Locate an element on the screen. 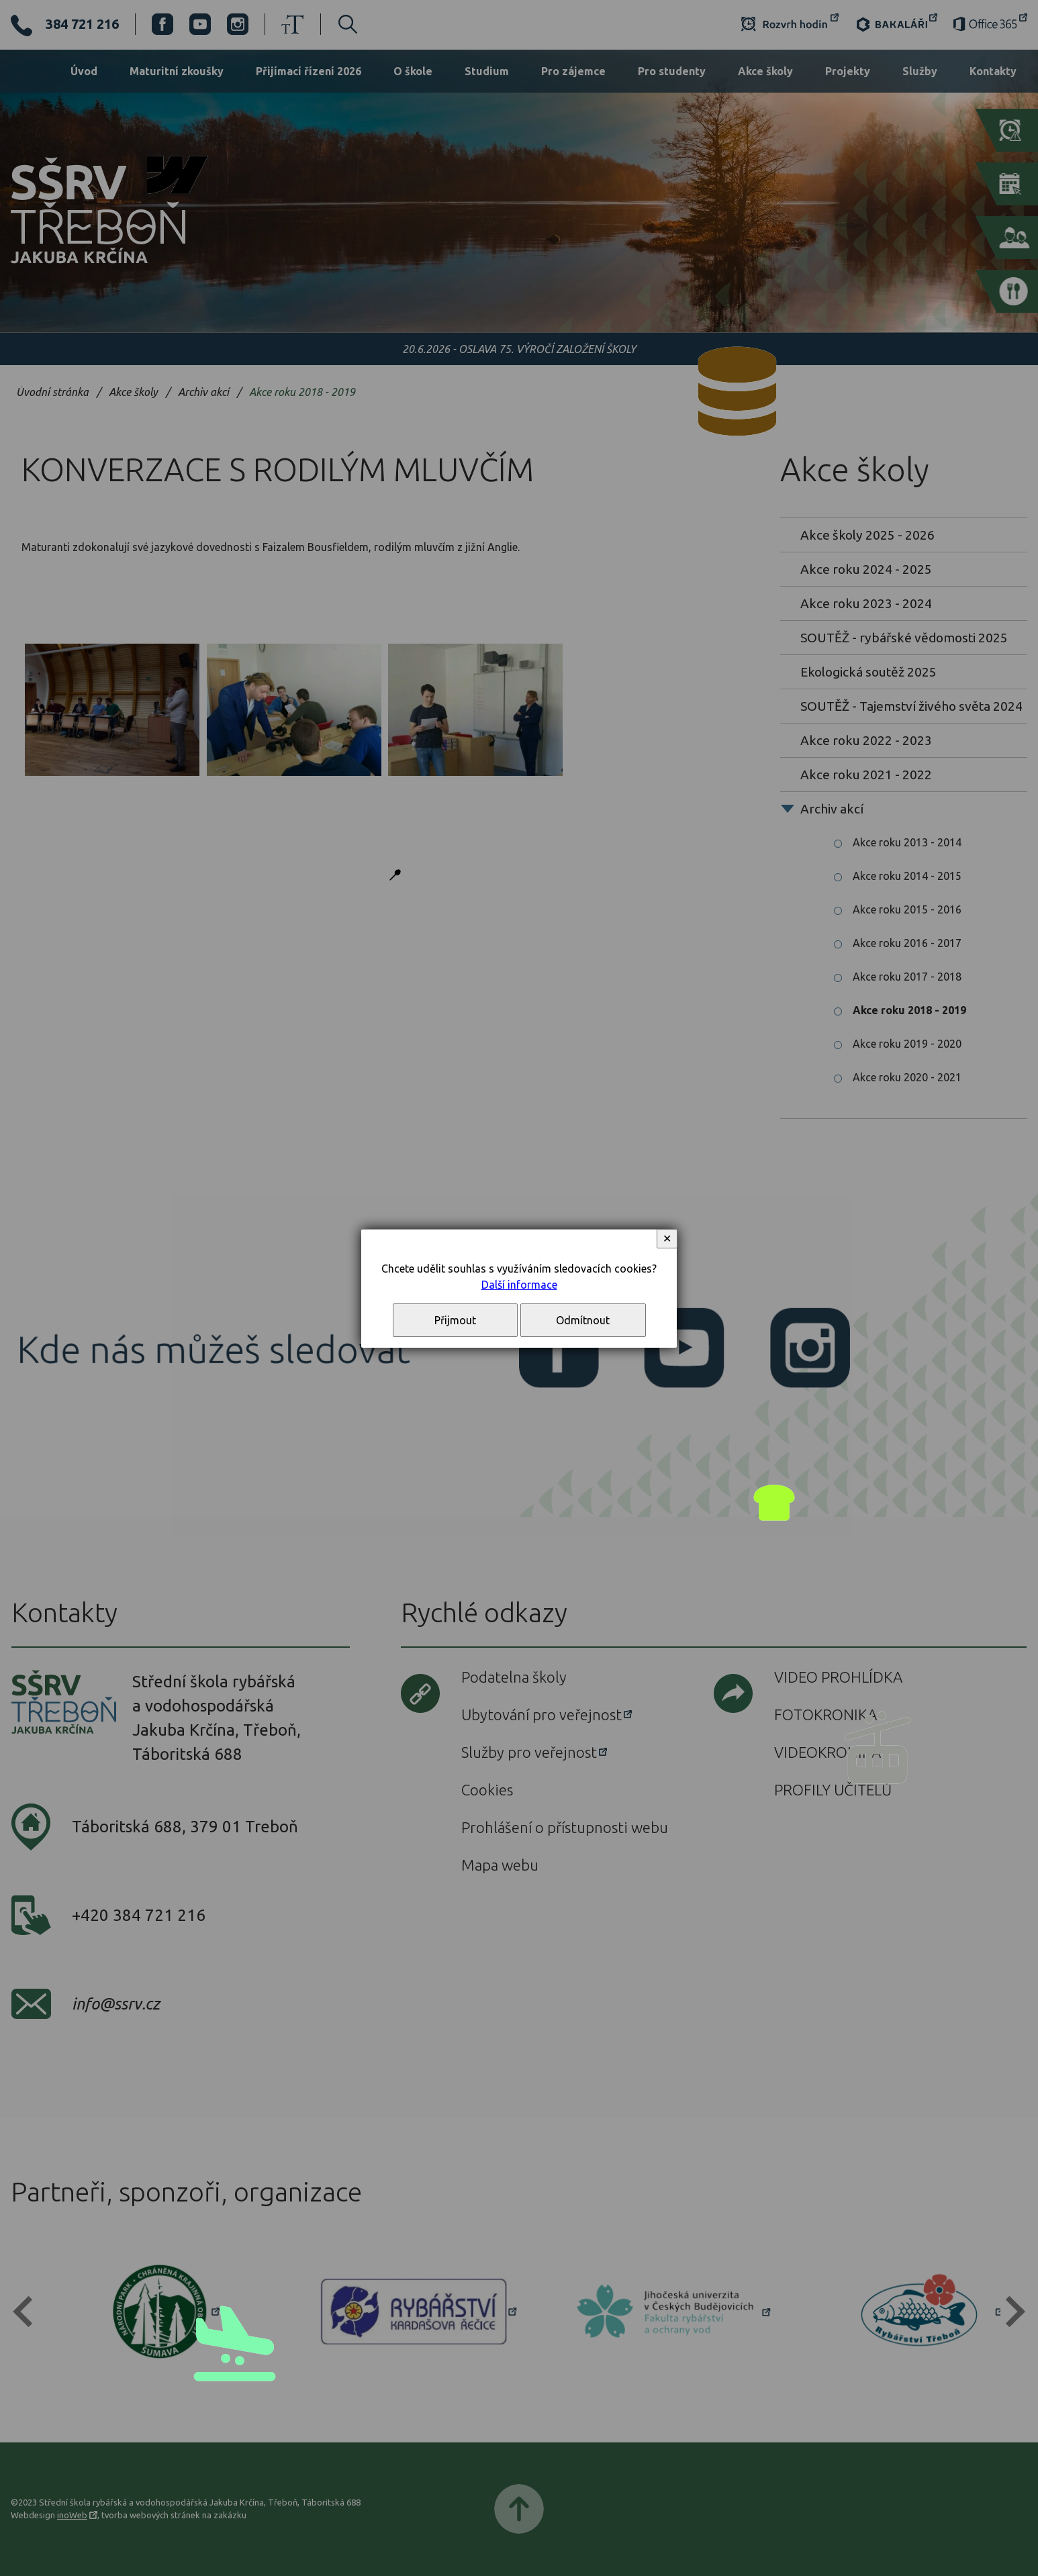 This screenshot has width=1038, height=2576. indicates incoming or arriving flight is located at coordinates (234, 2344).